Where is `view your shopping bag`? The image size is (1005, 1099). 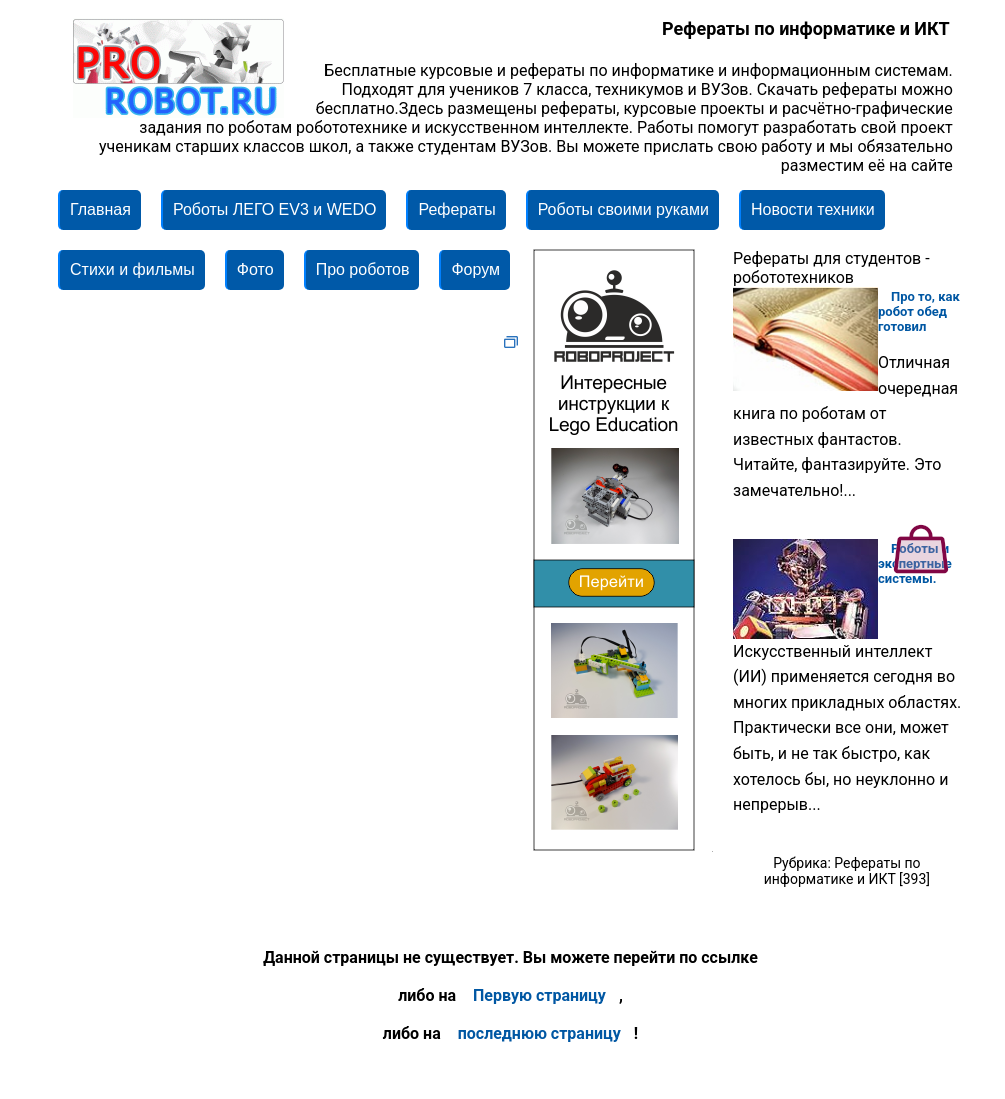 view your shopping bag is located at coordinates (921, 552).